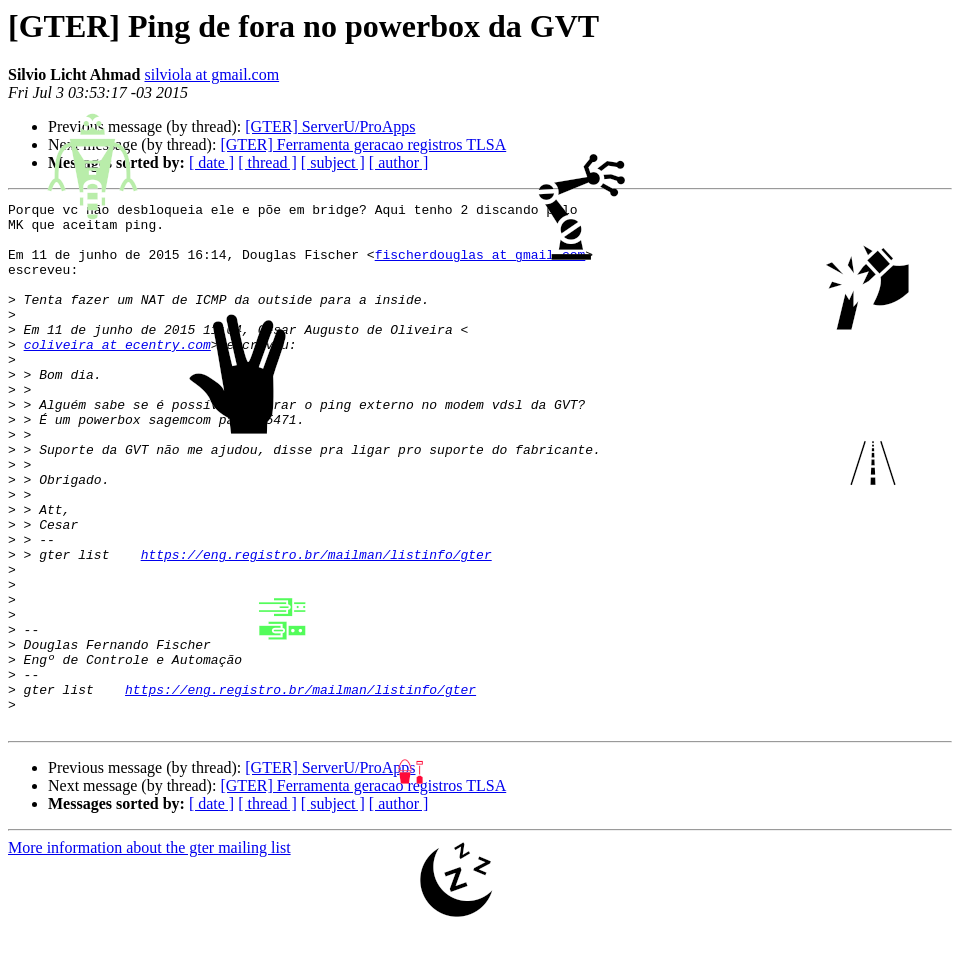 The image size is (960, 970). Describe the element at coordinates (577, 204) in the screenshot. I see `access robotic or automation controls` at that location.